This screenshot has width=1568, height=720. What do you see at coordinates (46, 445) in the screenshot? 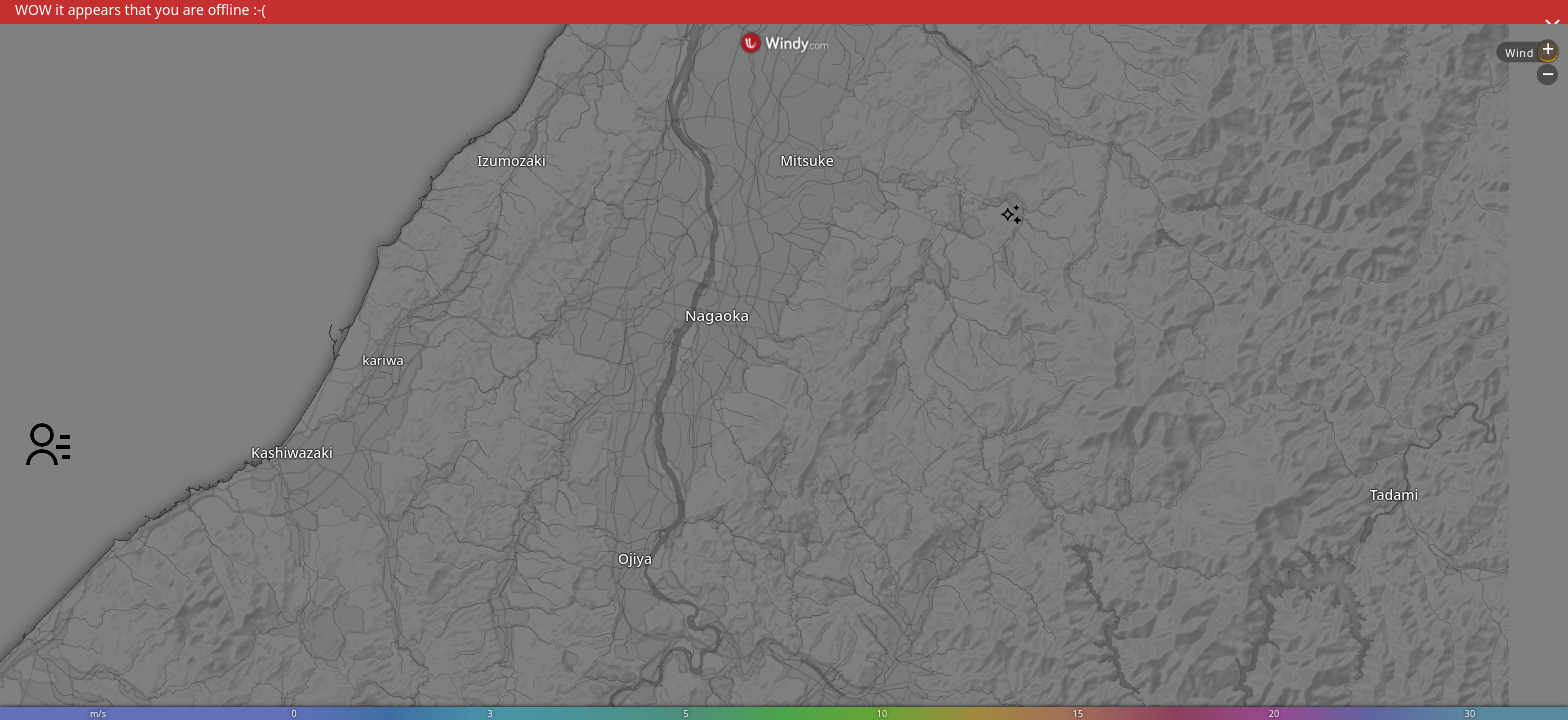
I see `access your contacts list` at bounding box center [46, 445].